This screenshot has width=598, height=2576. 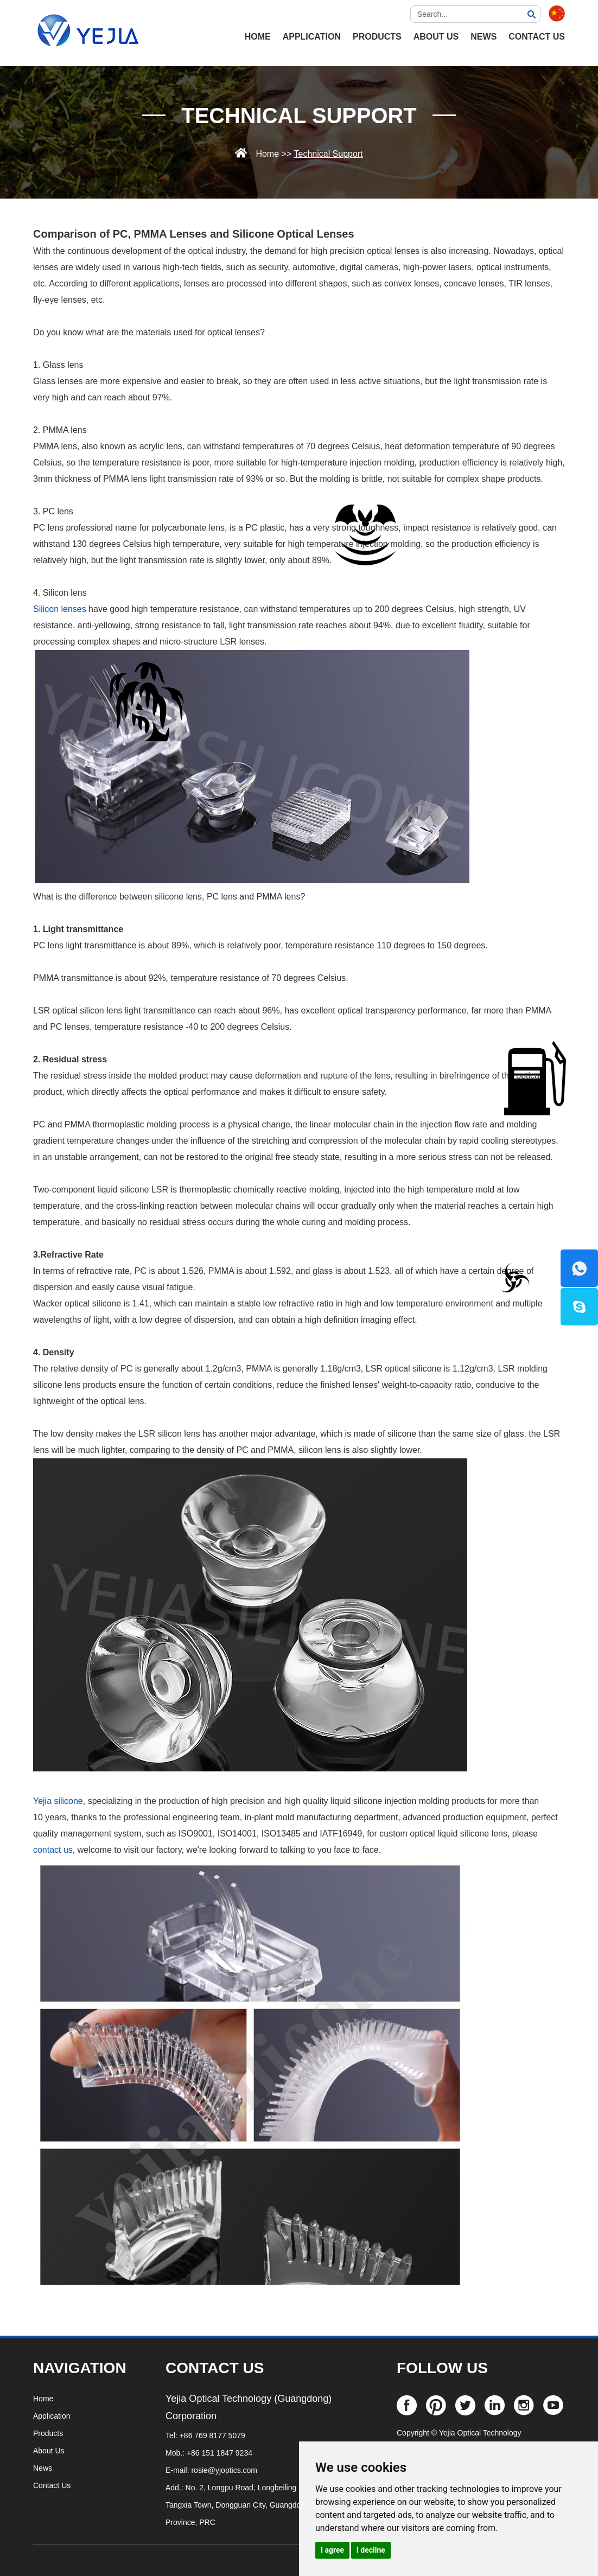 I want to click on select willow tree in a nature or gardening game, so click(x=144, y=702).